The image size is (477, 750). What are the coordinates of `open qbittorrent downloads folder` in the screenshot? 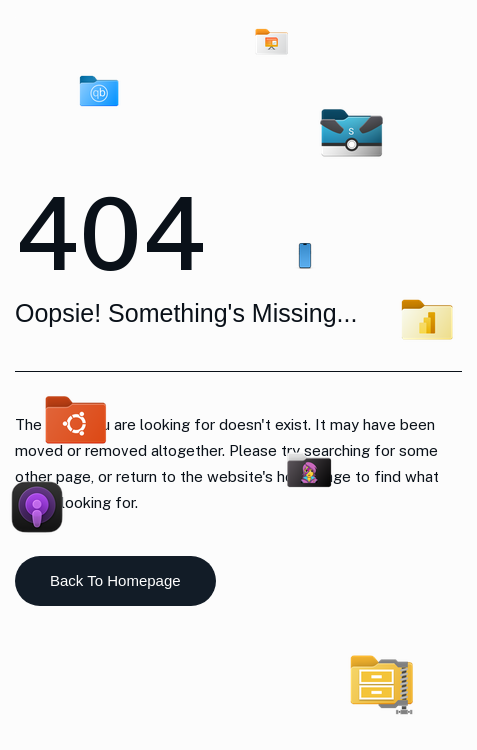 It's located at (99, 92).